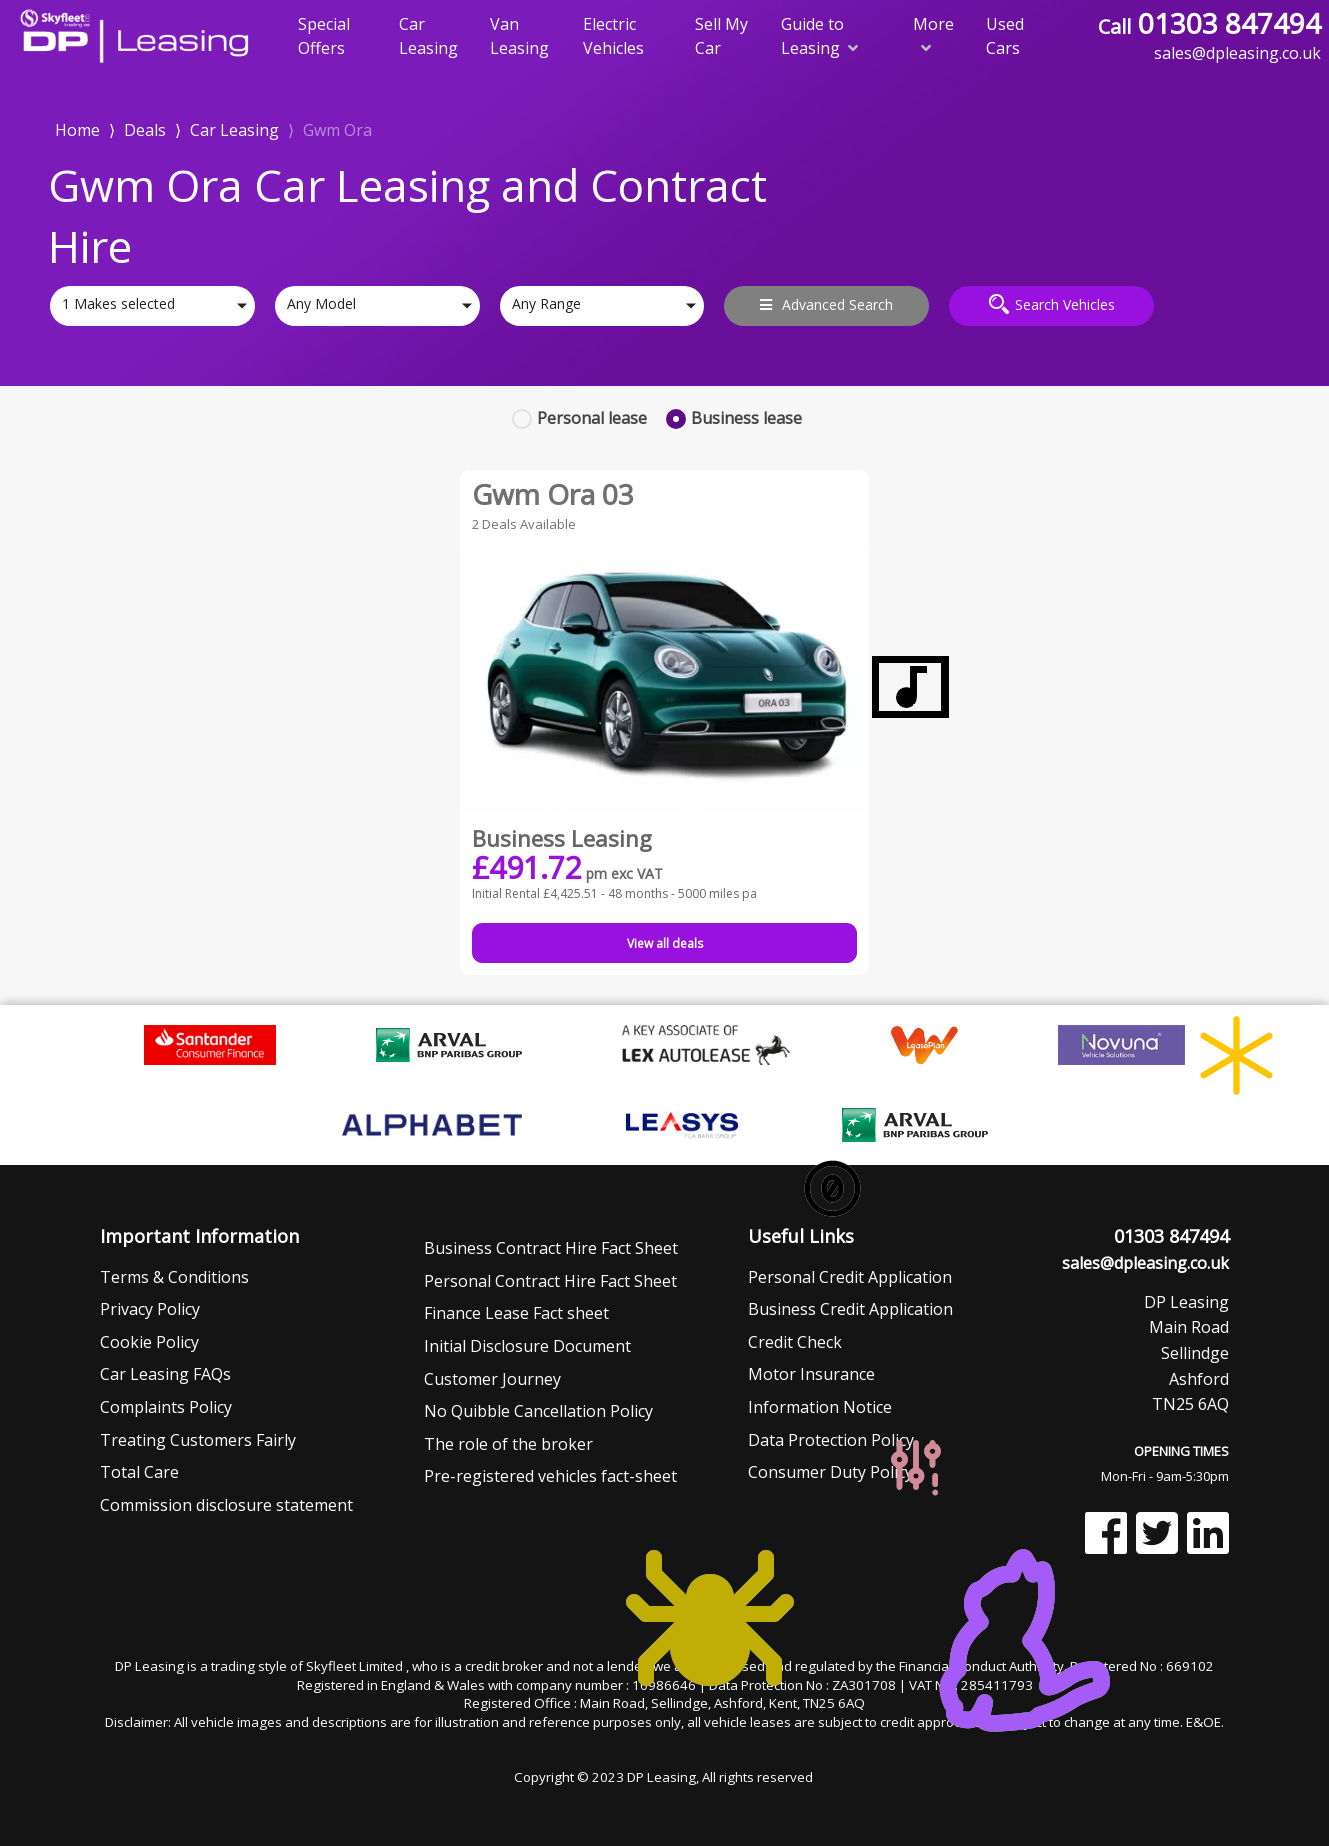 The height and width of the screenshot is (1846, 1329). What do you see at coordinates (1022, 1640) in the screenshot?
I see `link to yarn package manager` at bounding box center [1022, 1640].